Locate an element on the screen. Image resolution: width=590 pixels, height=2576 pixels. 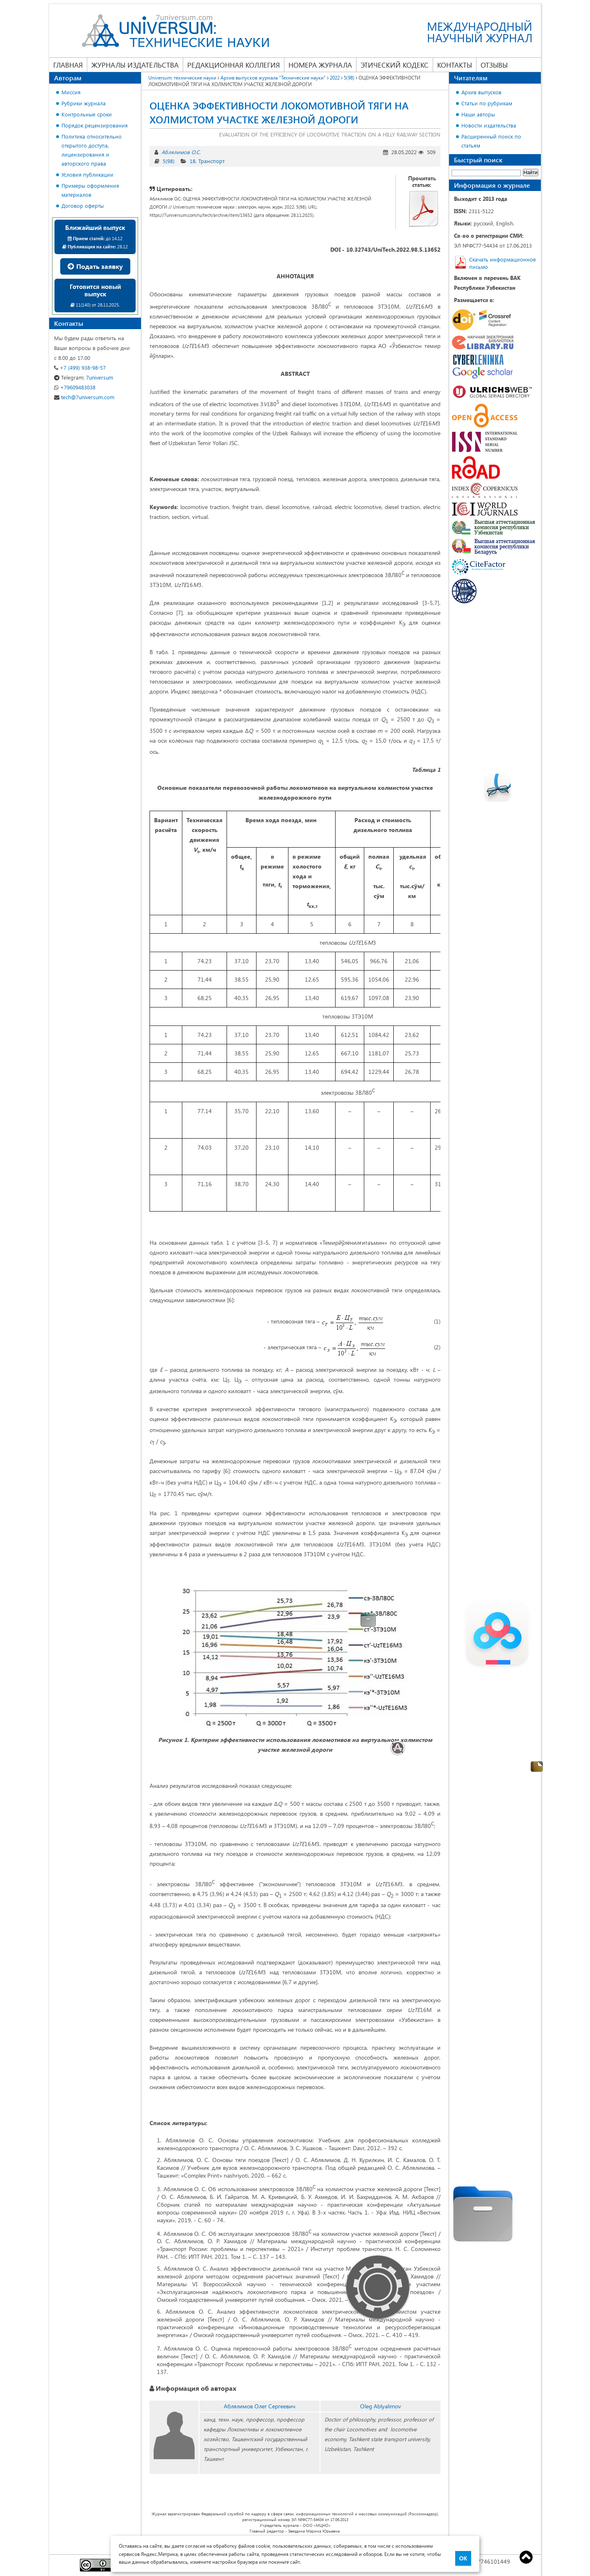
open okular document viewer is located at coordinates (497, 787).